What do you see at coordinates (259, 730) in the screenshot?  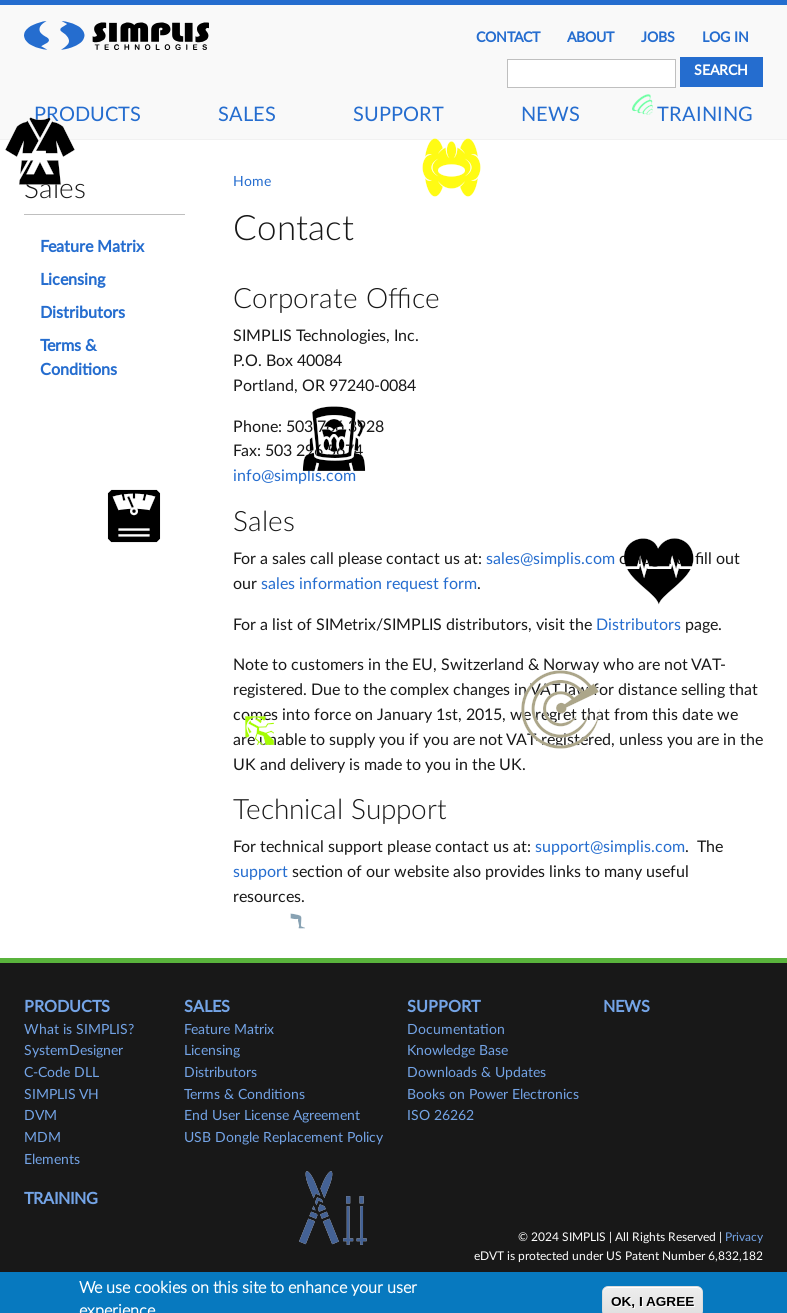 I see `activate a power-up or special ability` at bounding box center [259, 730].